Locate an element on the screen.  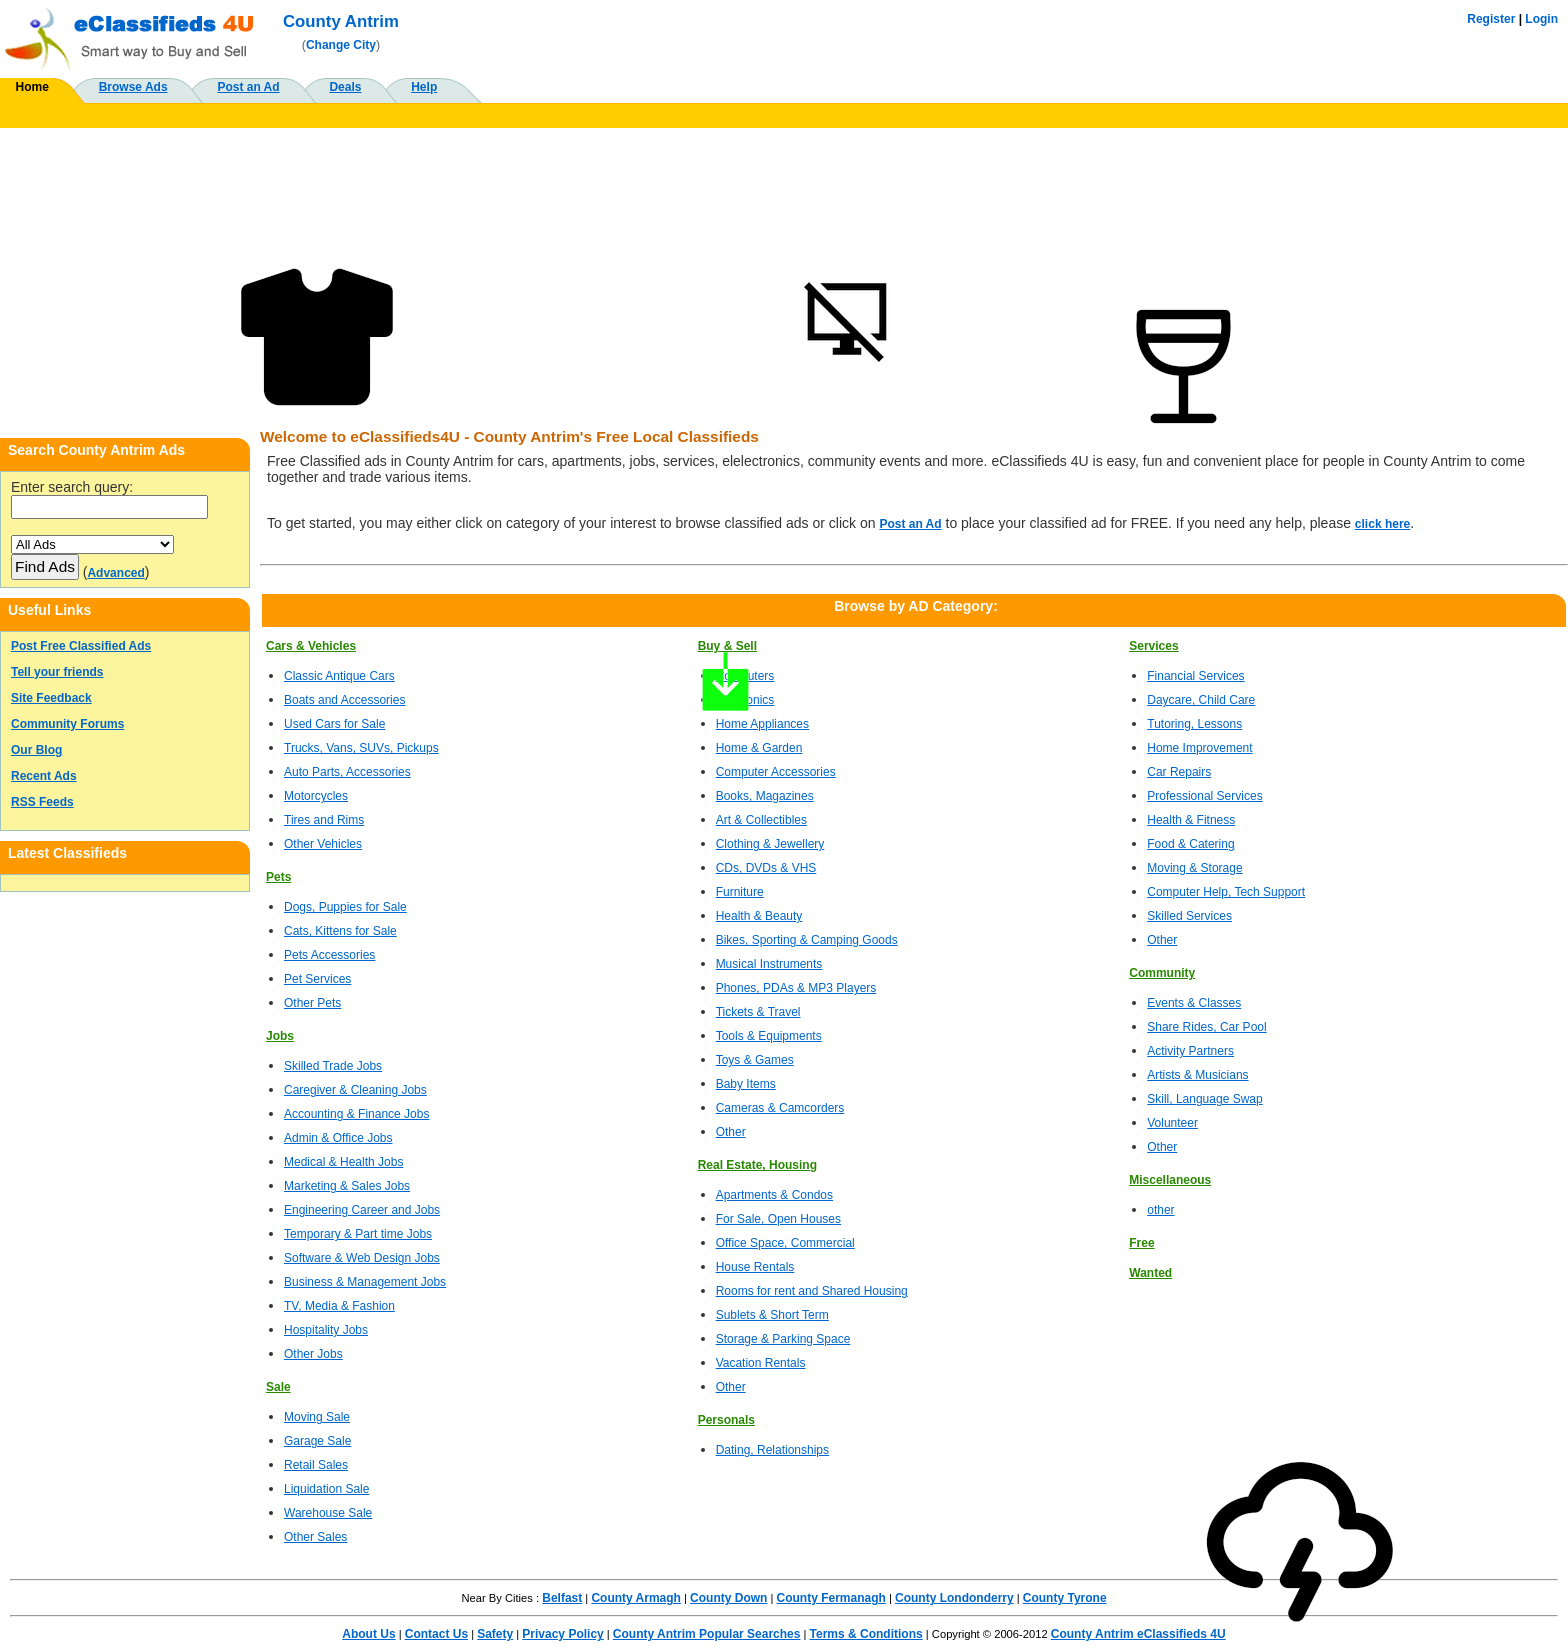
desktop access is currently disabled is located at coordinates (847, 319).